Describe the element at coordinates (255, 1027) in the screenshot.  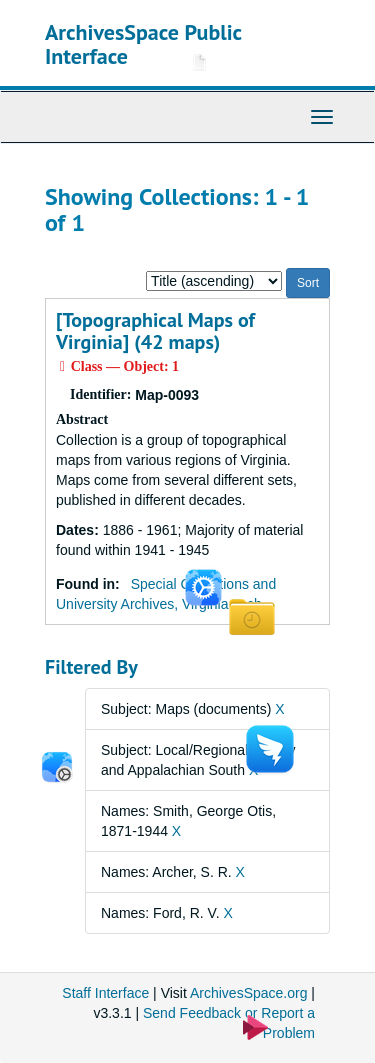
I see `open the stream app` at that location.